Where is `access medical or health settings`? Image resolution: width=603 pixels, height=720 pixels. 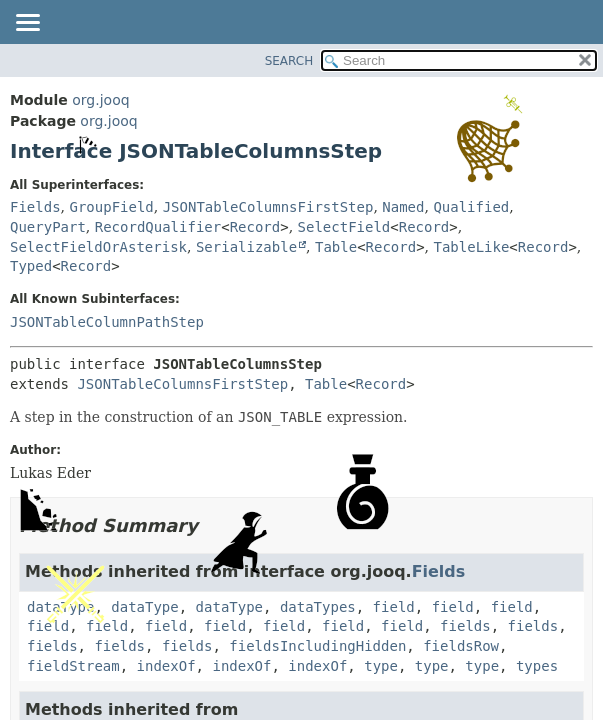
access medical or health settings is located at coordinates (513, 104).